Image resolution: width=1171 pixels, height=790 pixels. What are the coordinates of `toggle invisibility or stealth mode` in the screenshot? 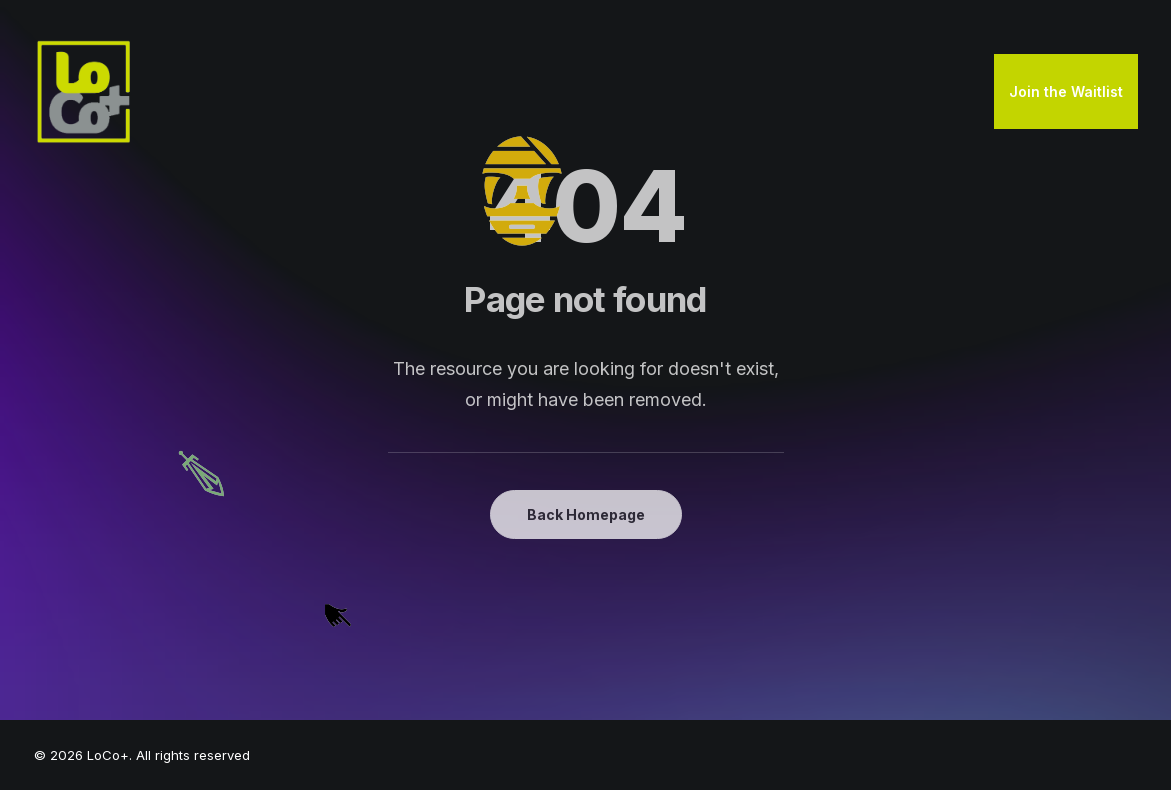 It's located at (522, 191).